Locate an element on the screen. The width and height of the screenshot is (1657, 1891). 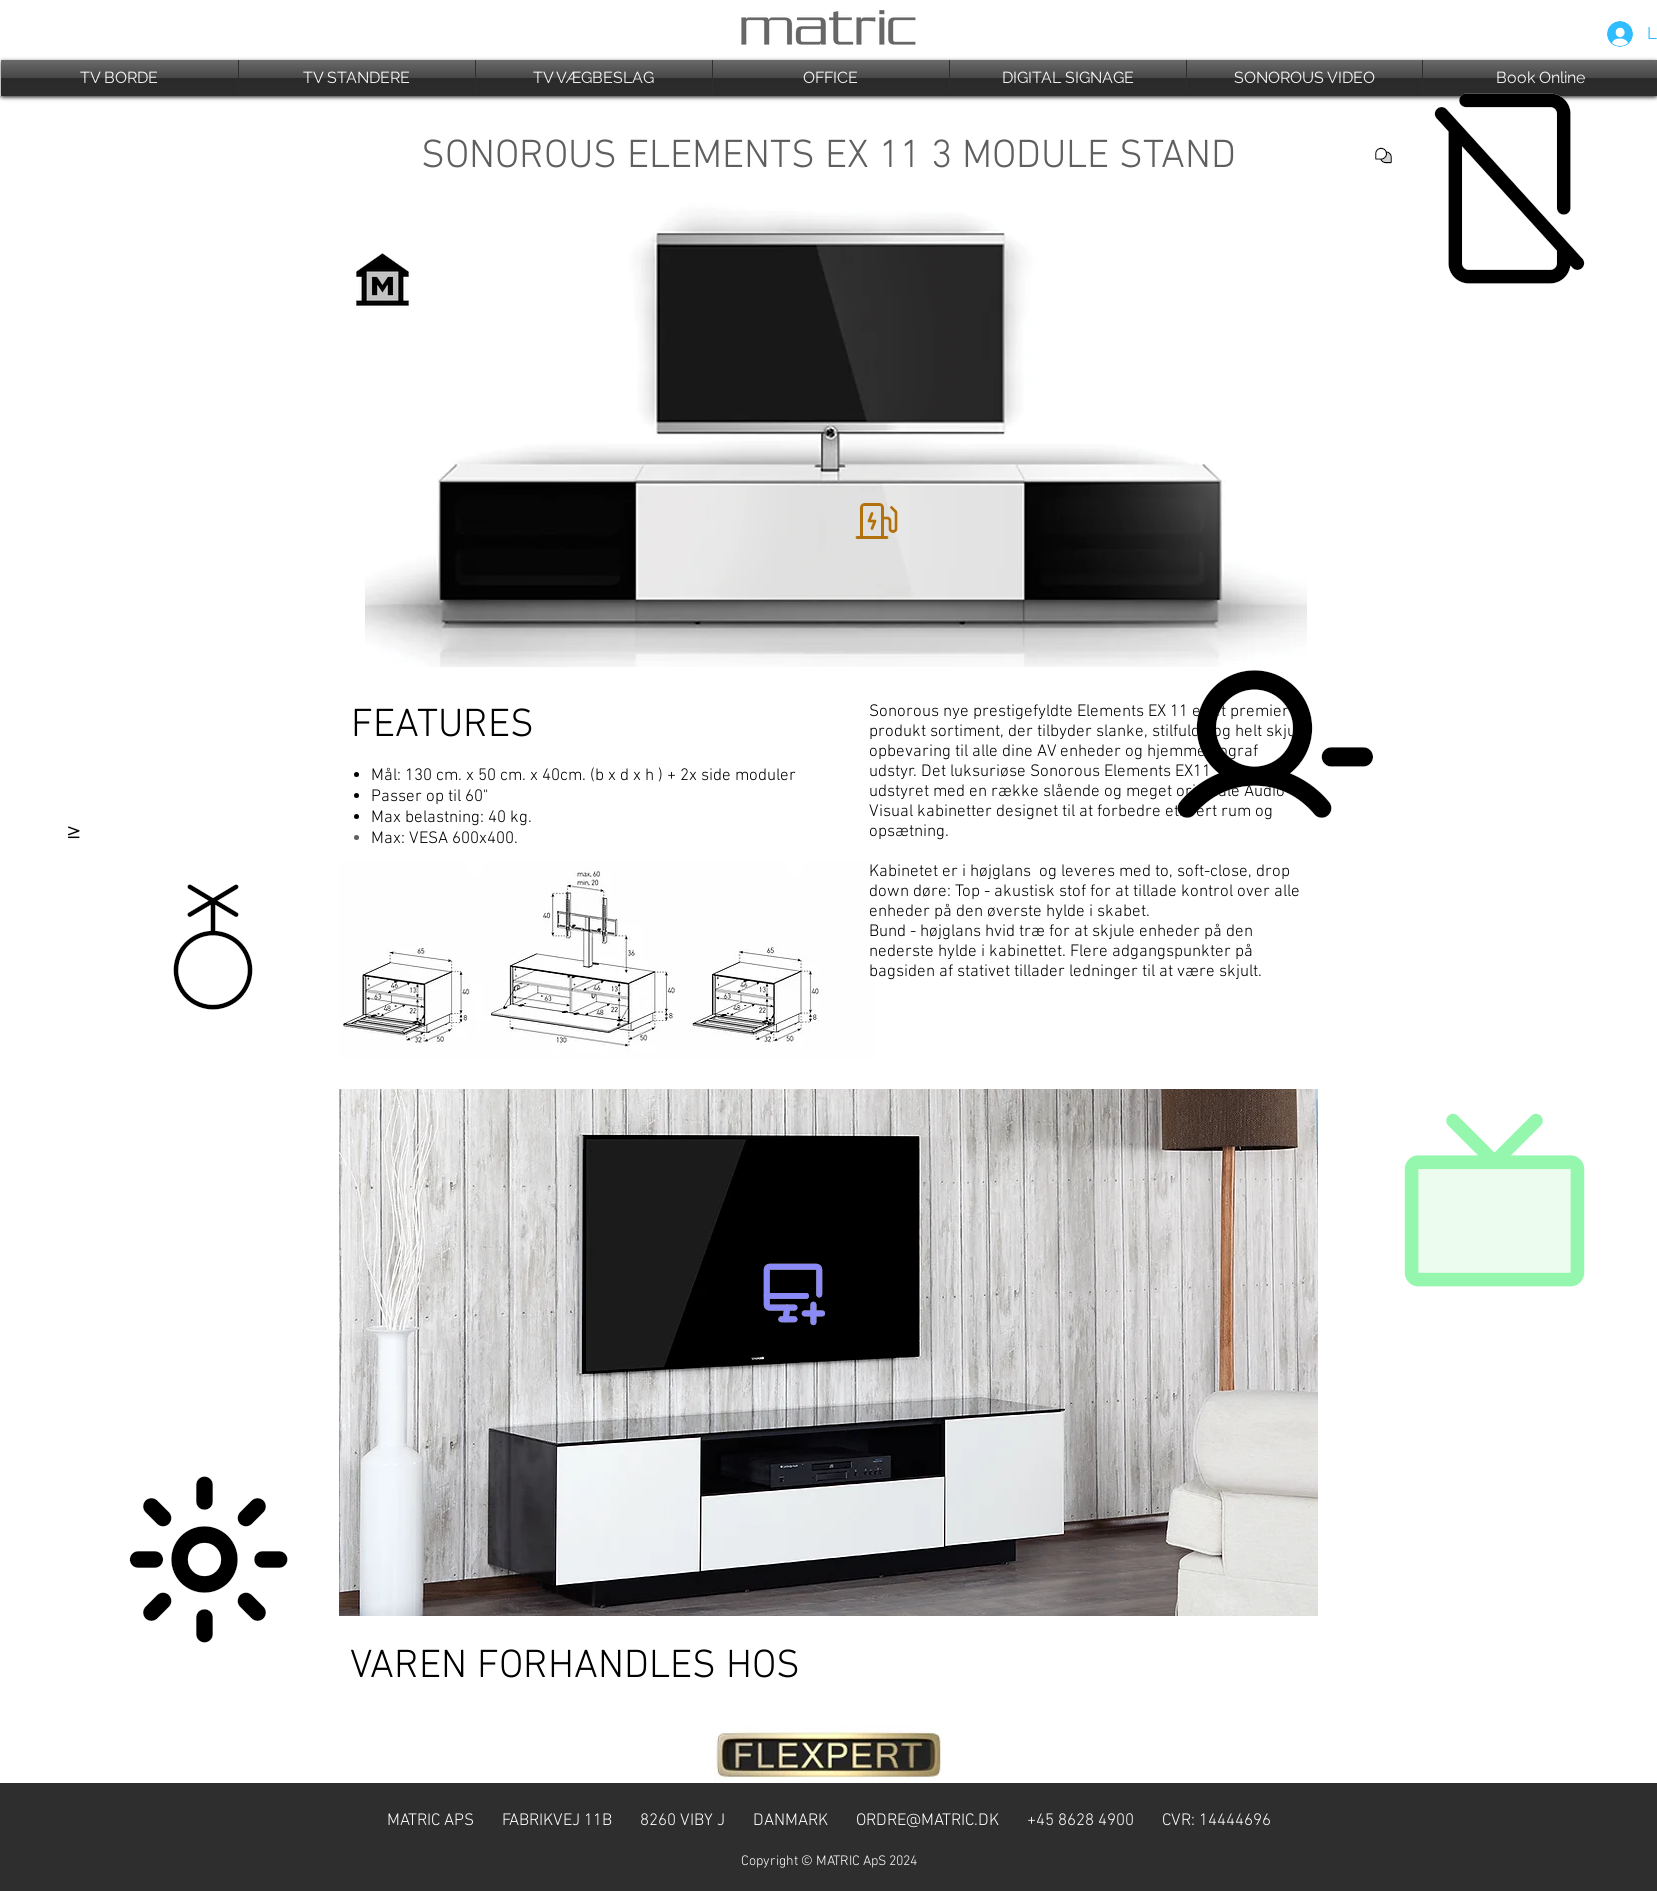
greater than or equal to mathematical operator is located at coordinates (73, 832).